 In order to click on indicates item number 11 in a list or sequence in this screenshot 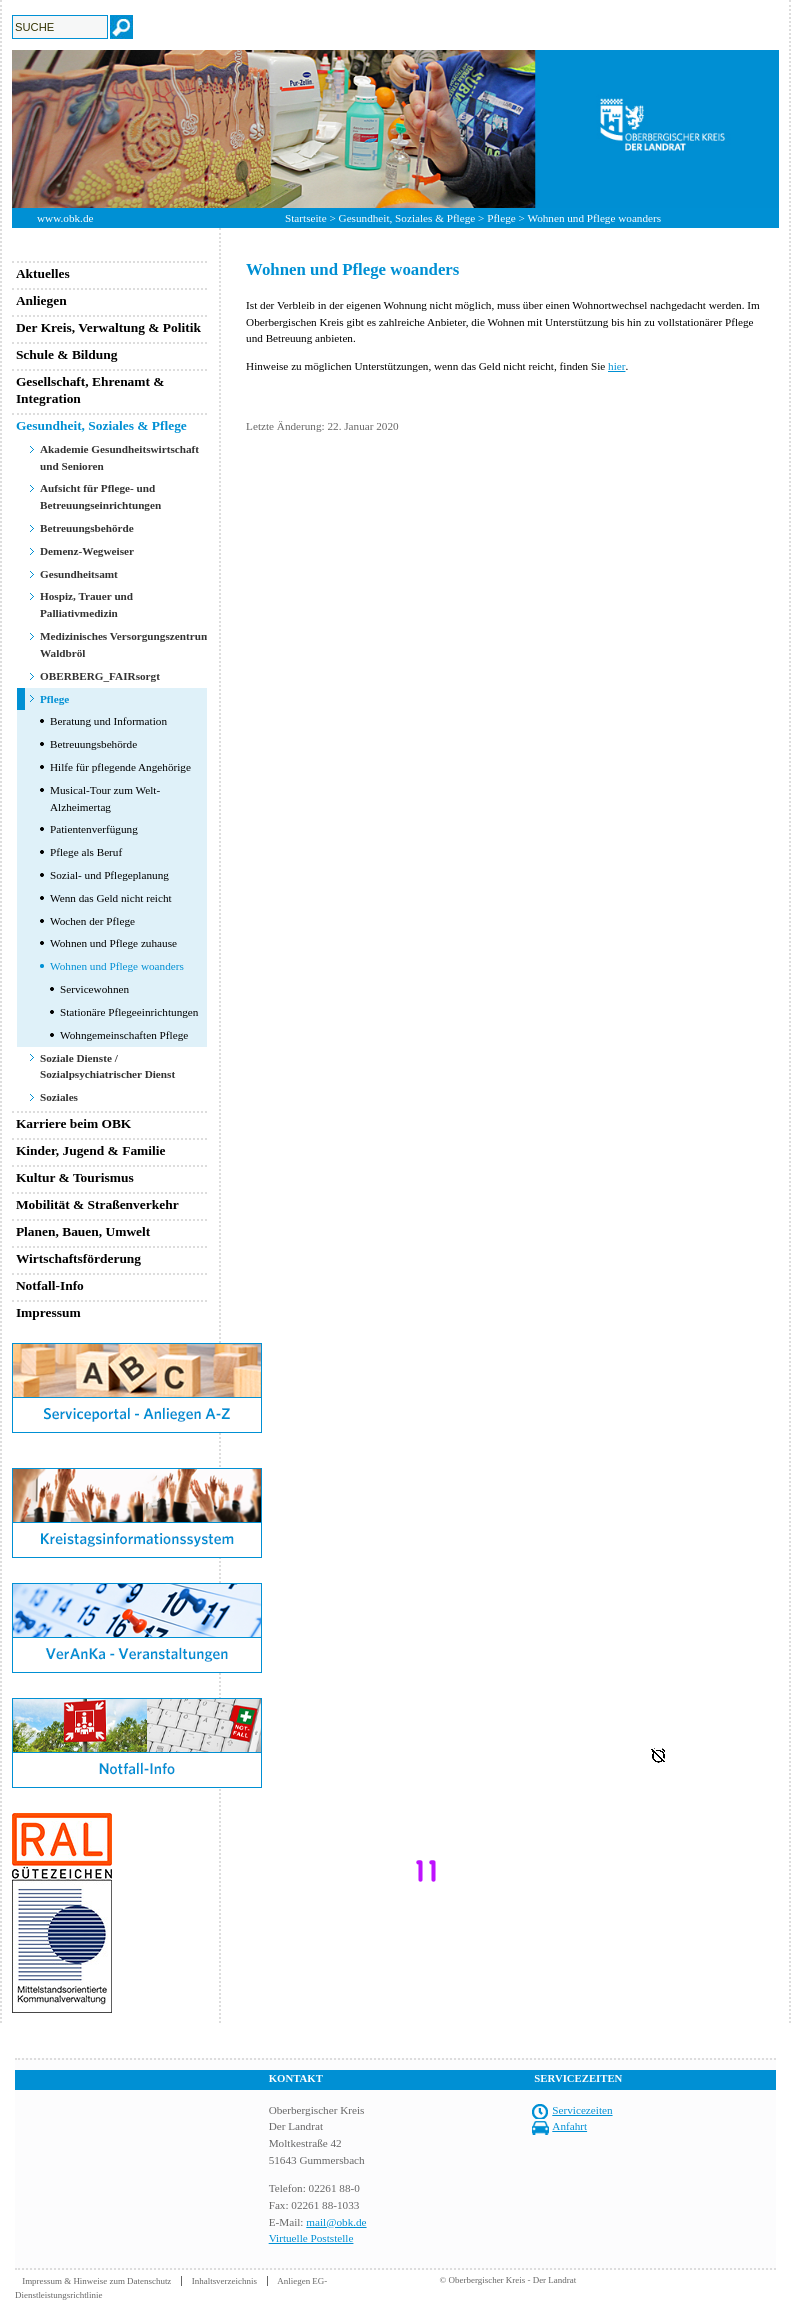, I will do `click(427, 1871)`.